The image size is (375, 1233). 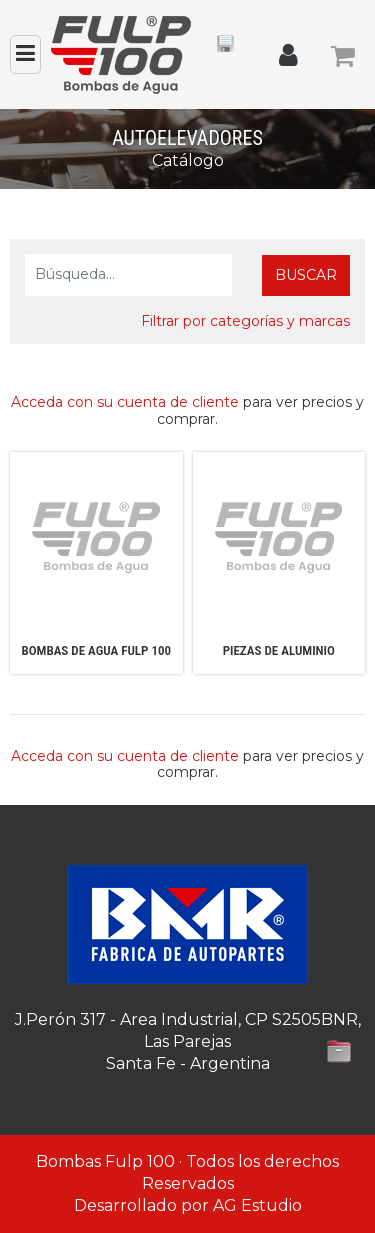 I want to click on save file or document, so click(x=225, y=43).